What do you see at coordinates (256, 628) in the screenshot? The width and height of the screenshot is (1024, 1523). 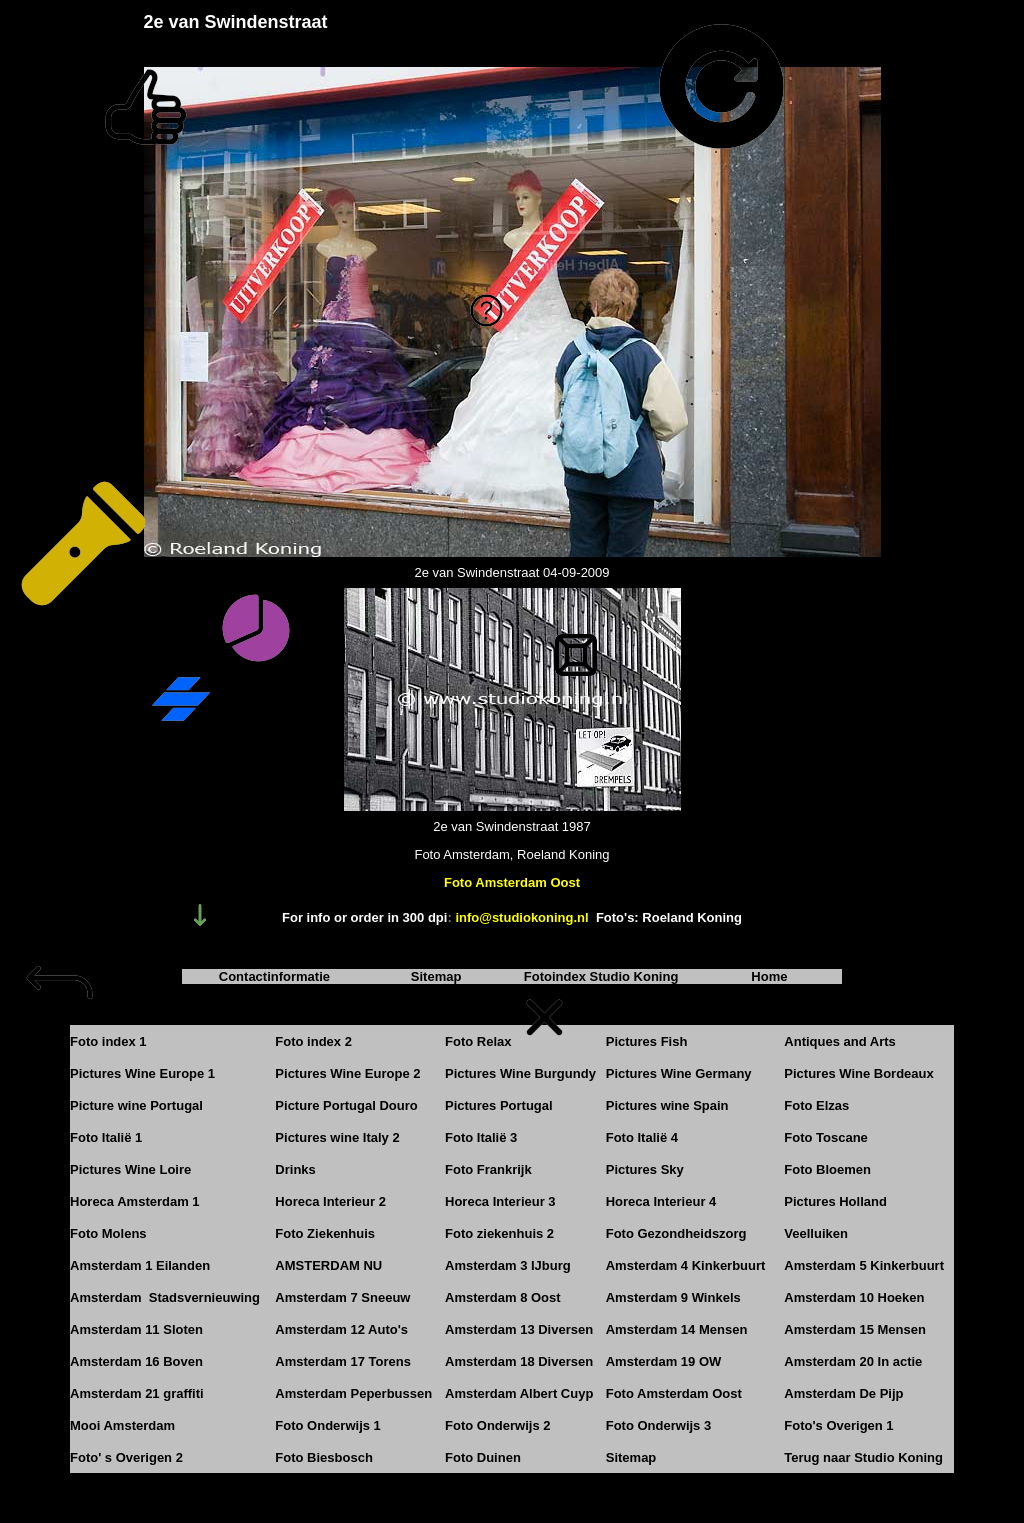 I see `view analytics or statistics` at bounding box center [256, 628].